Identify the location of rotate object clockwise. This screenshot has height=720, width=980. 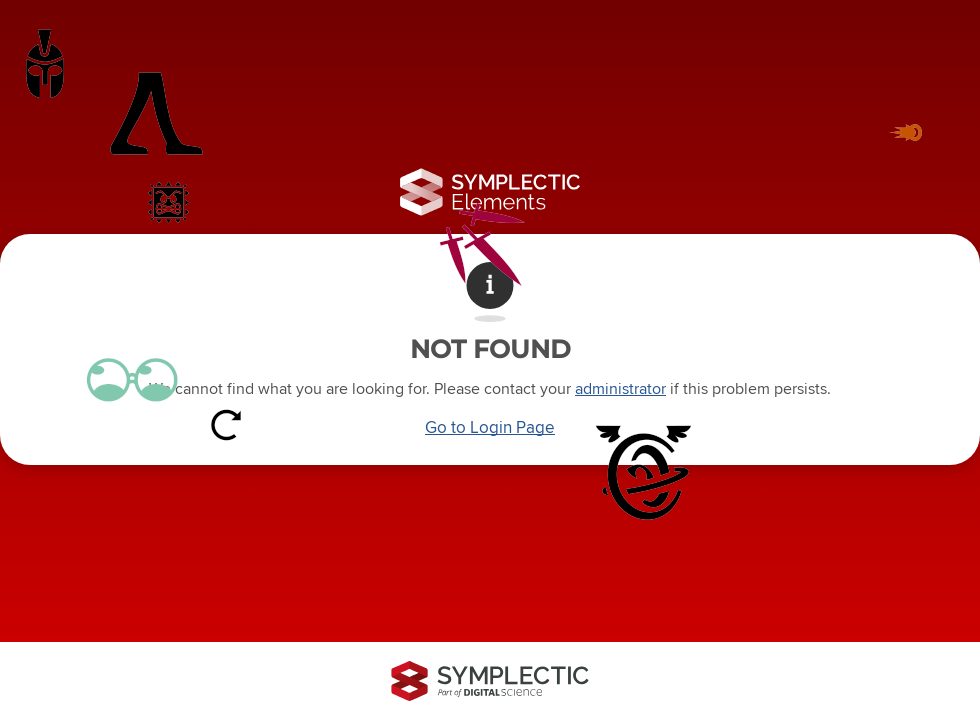
(226, 425).